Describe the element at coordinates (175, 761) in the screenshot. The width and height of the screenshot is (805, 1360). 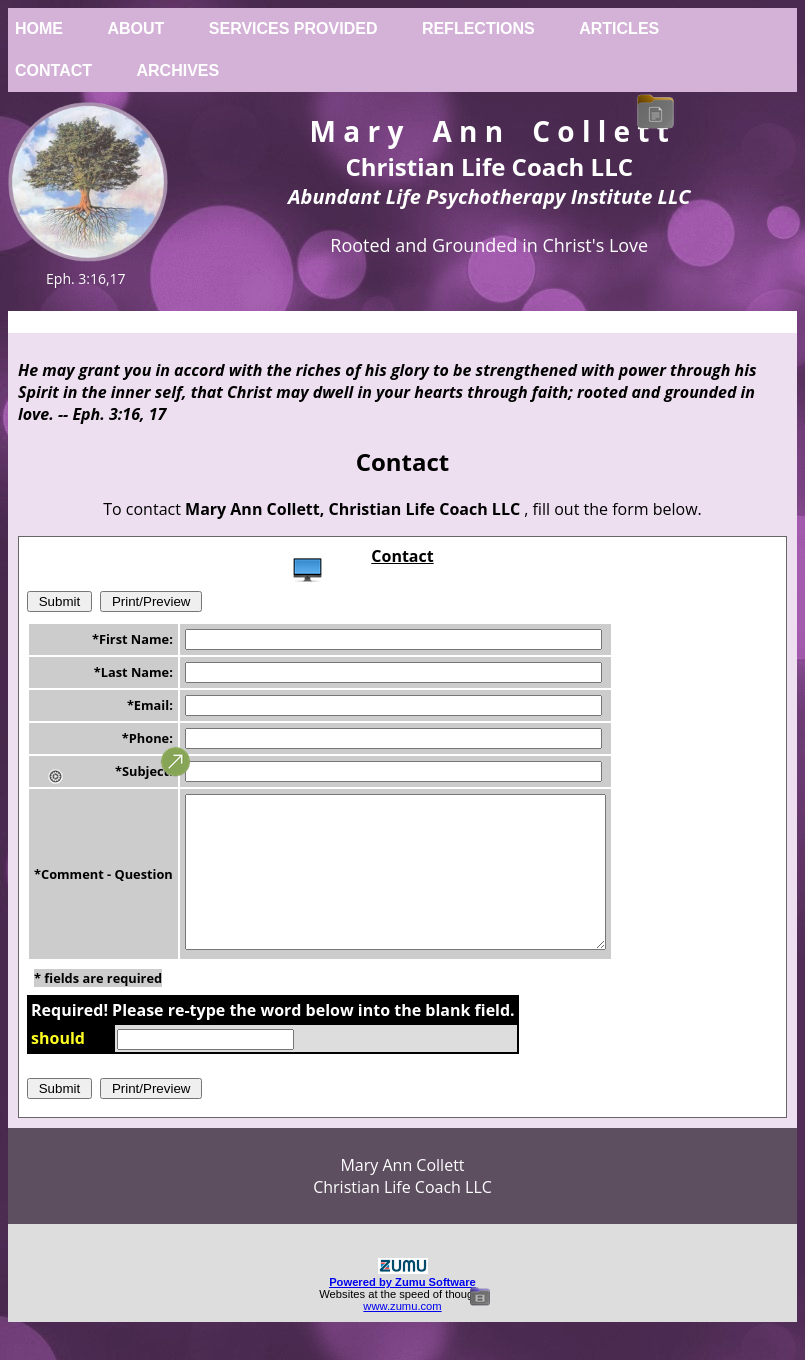
I see `indicates a symbolic link or shortcut to another file` at that location.